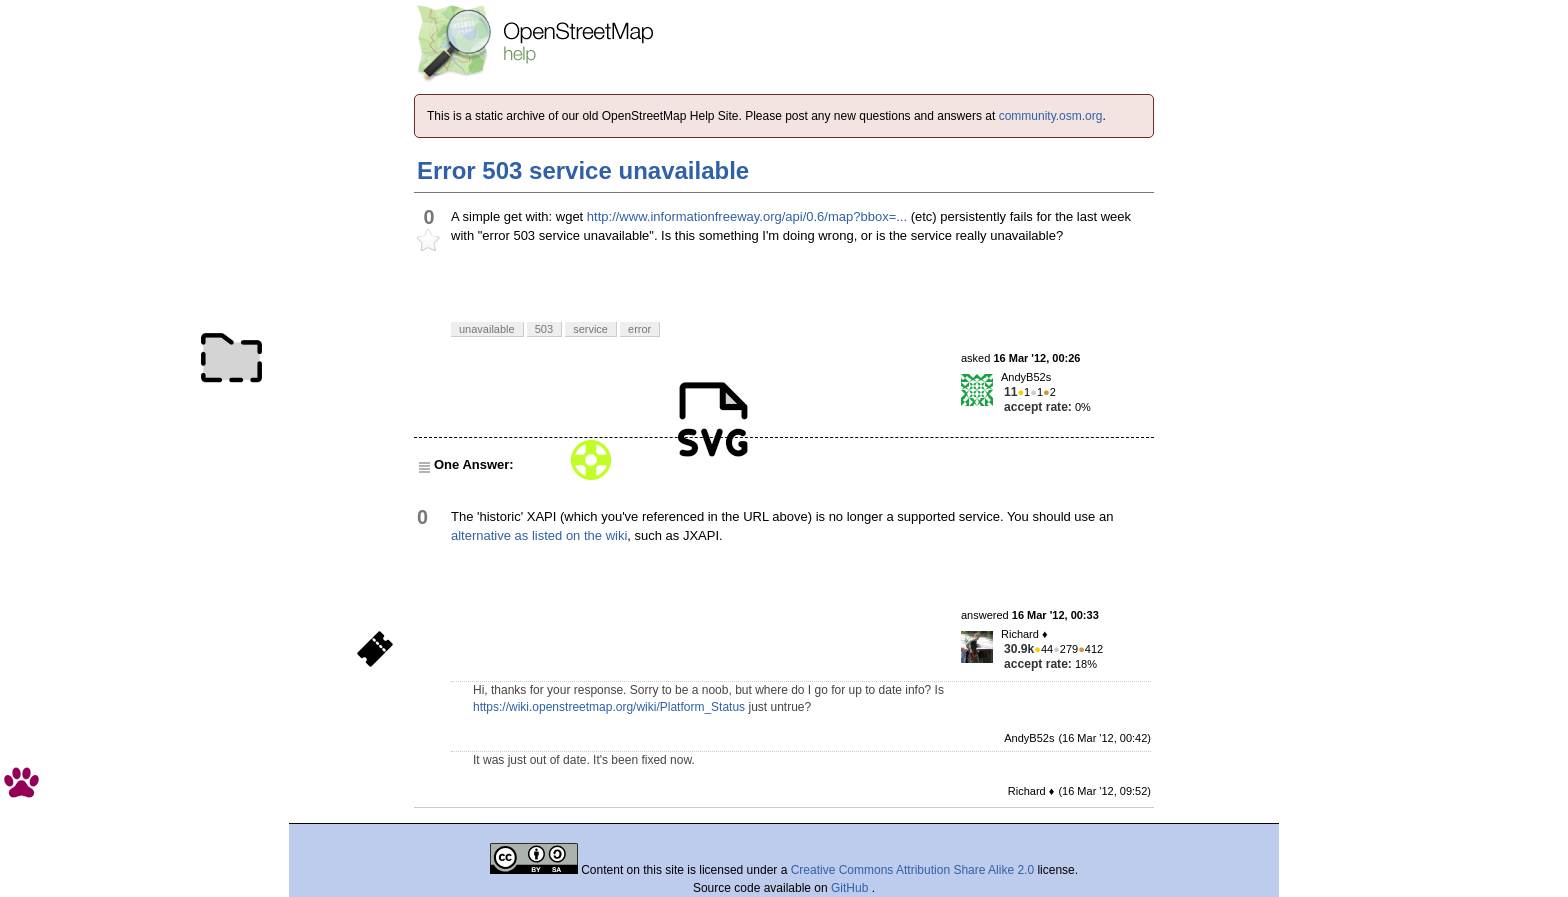 The image size is (1568, 897). Describe the element at coordinates (713, 422) in the screenshot. I see `open or view an SVG file` at that location.